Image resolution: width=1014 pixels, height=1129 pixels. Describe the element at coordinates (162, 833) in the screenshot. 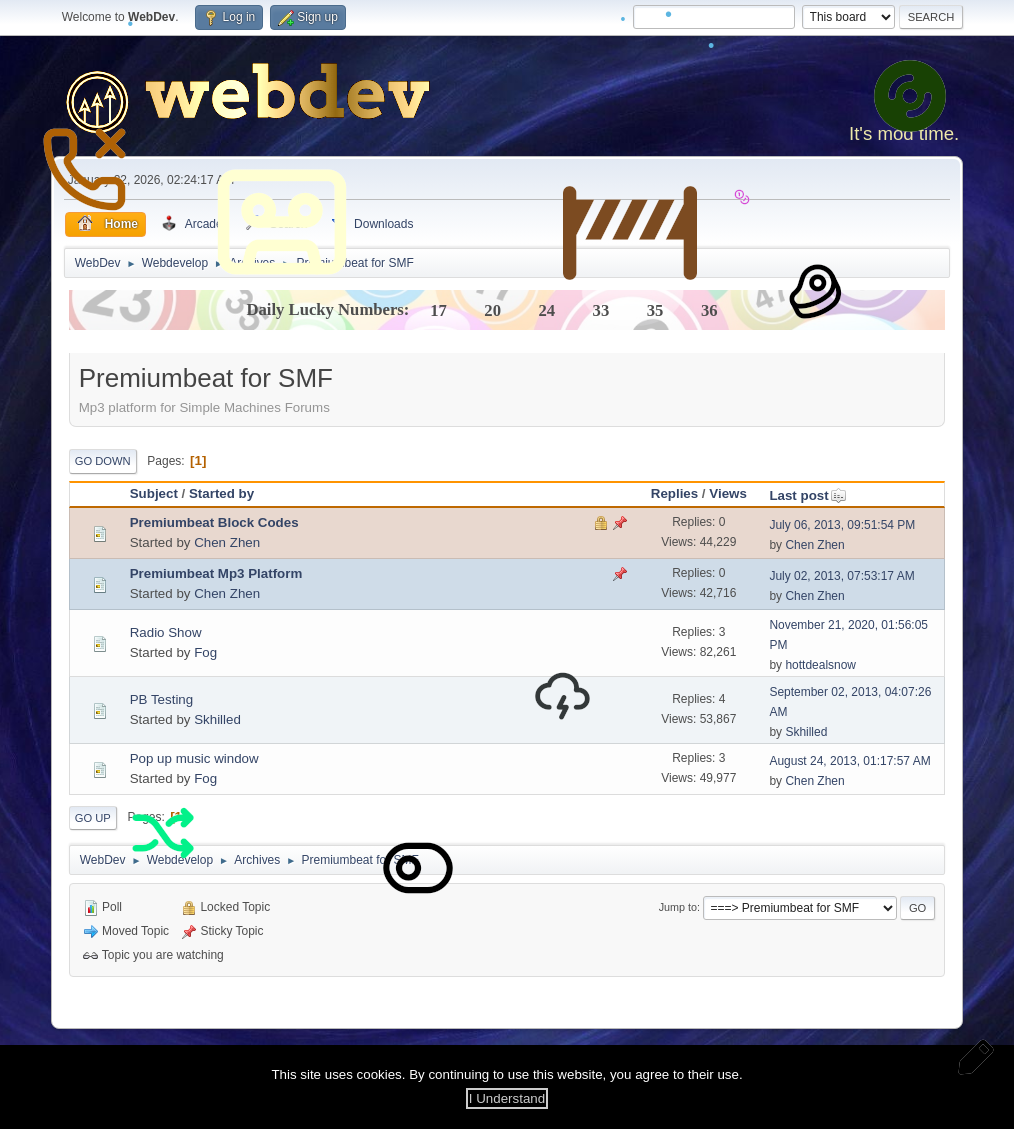

I see `shuffle playlist or queue order` at that location.